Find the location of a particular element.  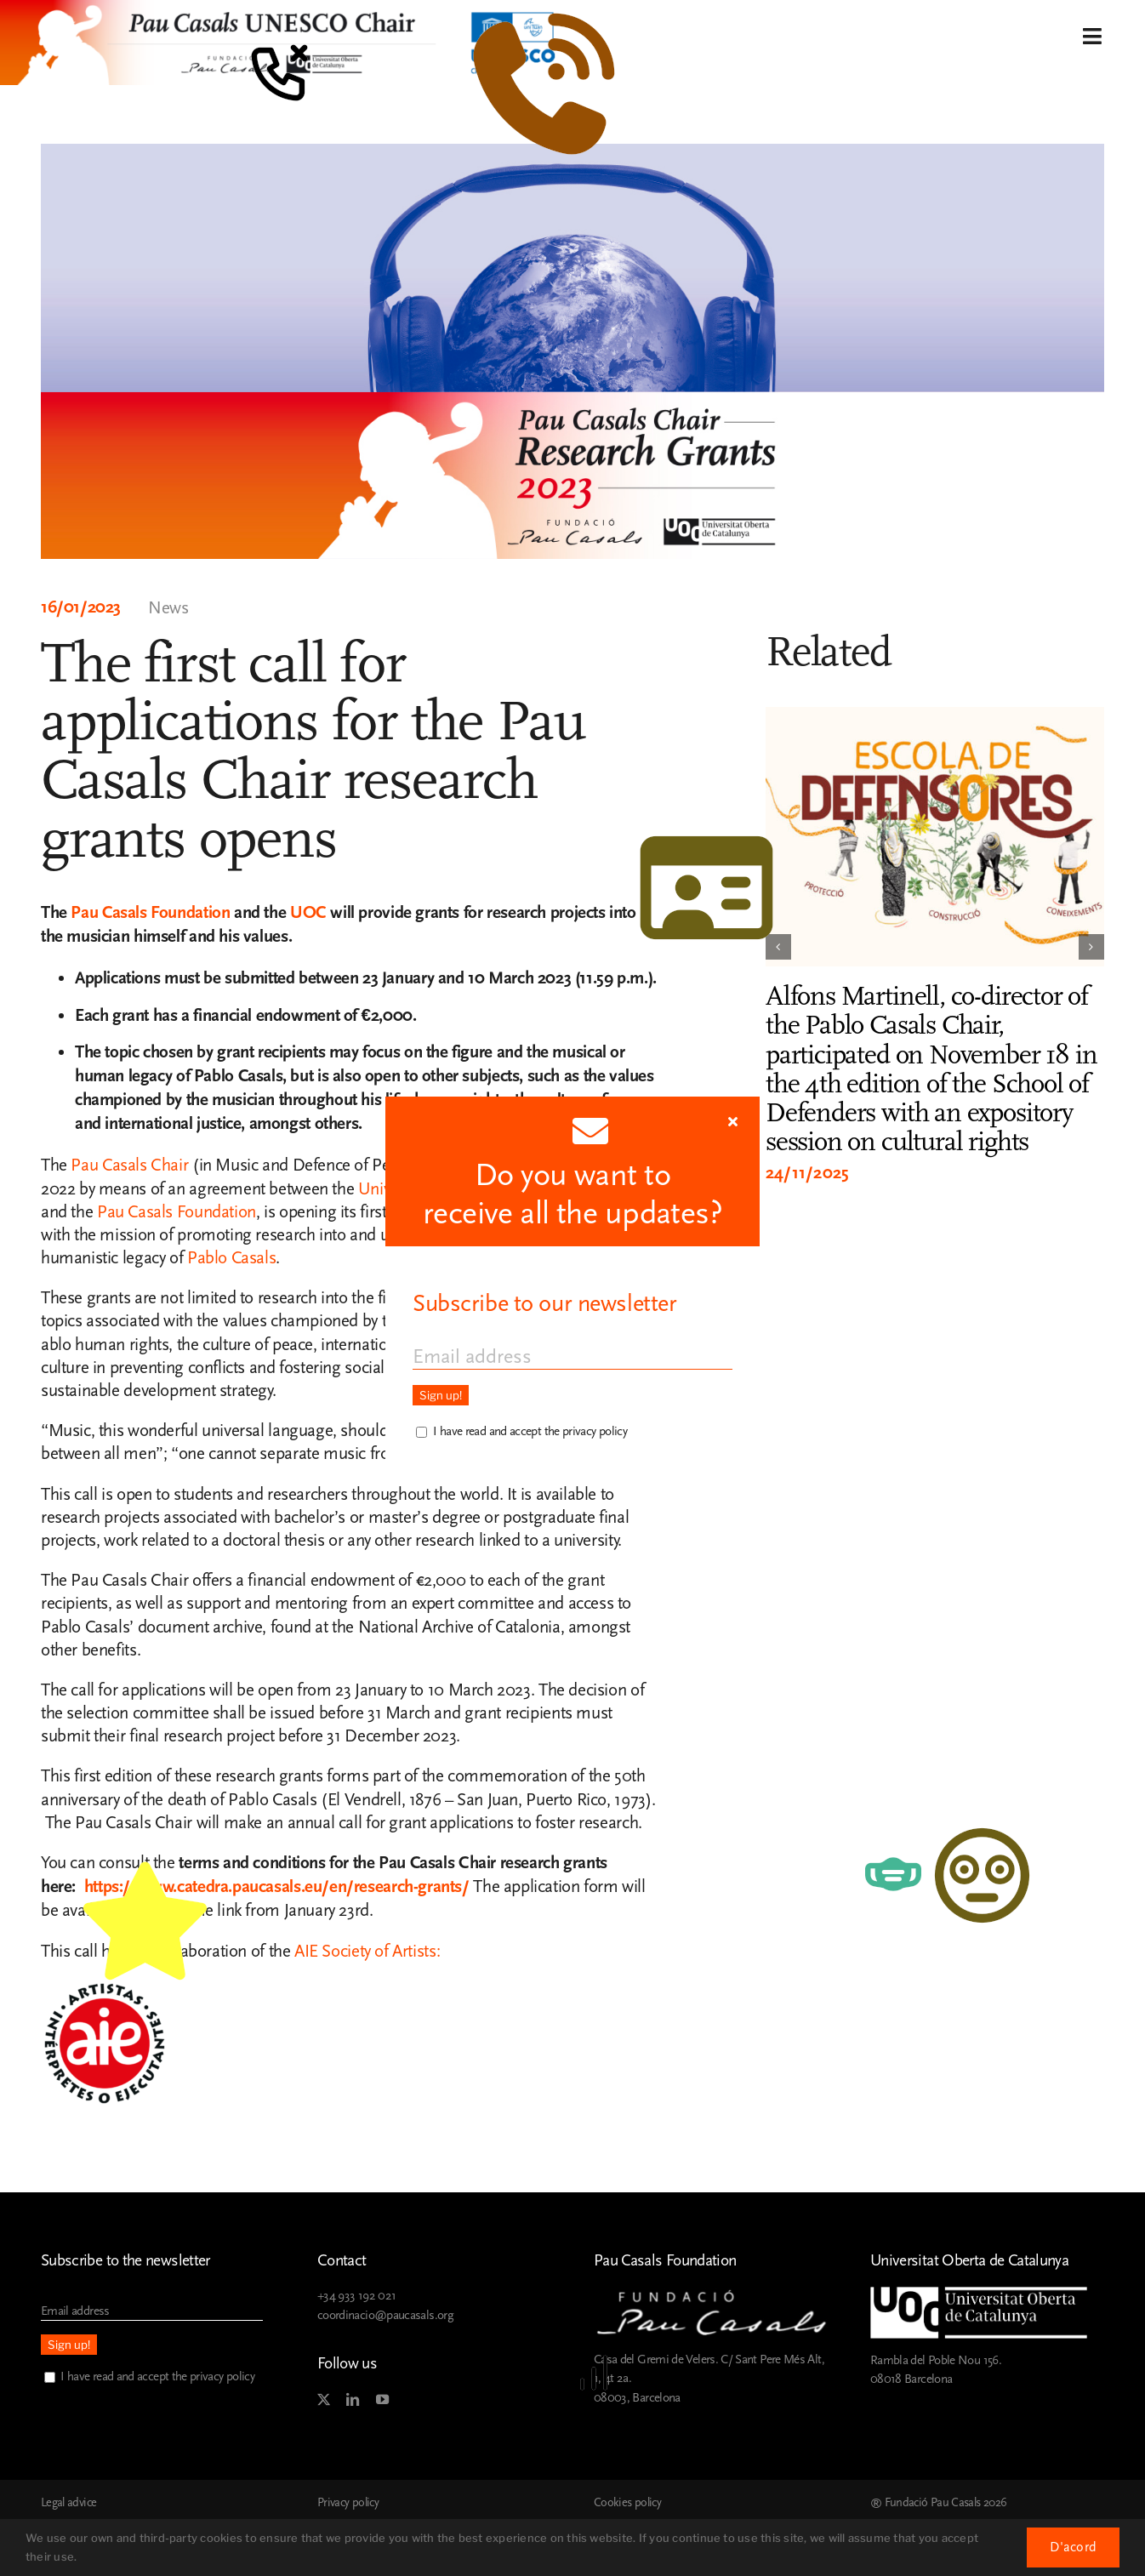

adjust call volume settings is located at coordinates (539, 88).